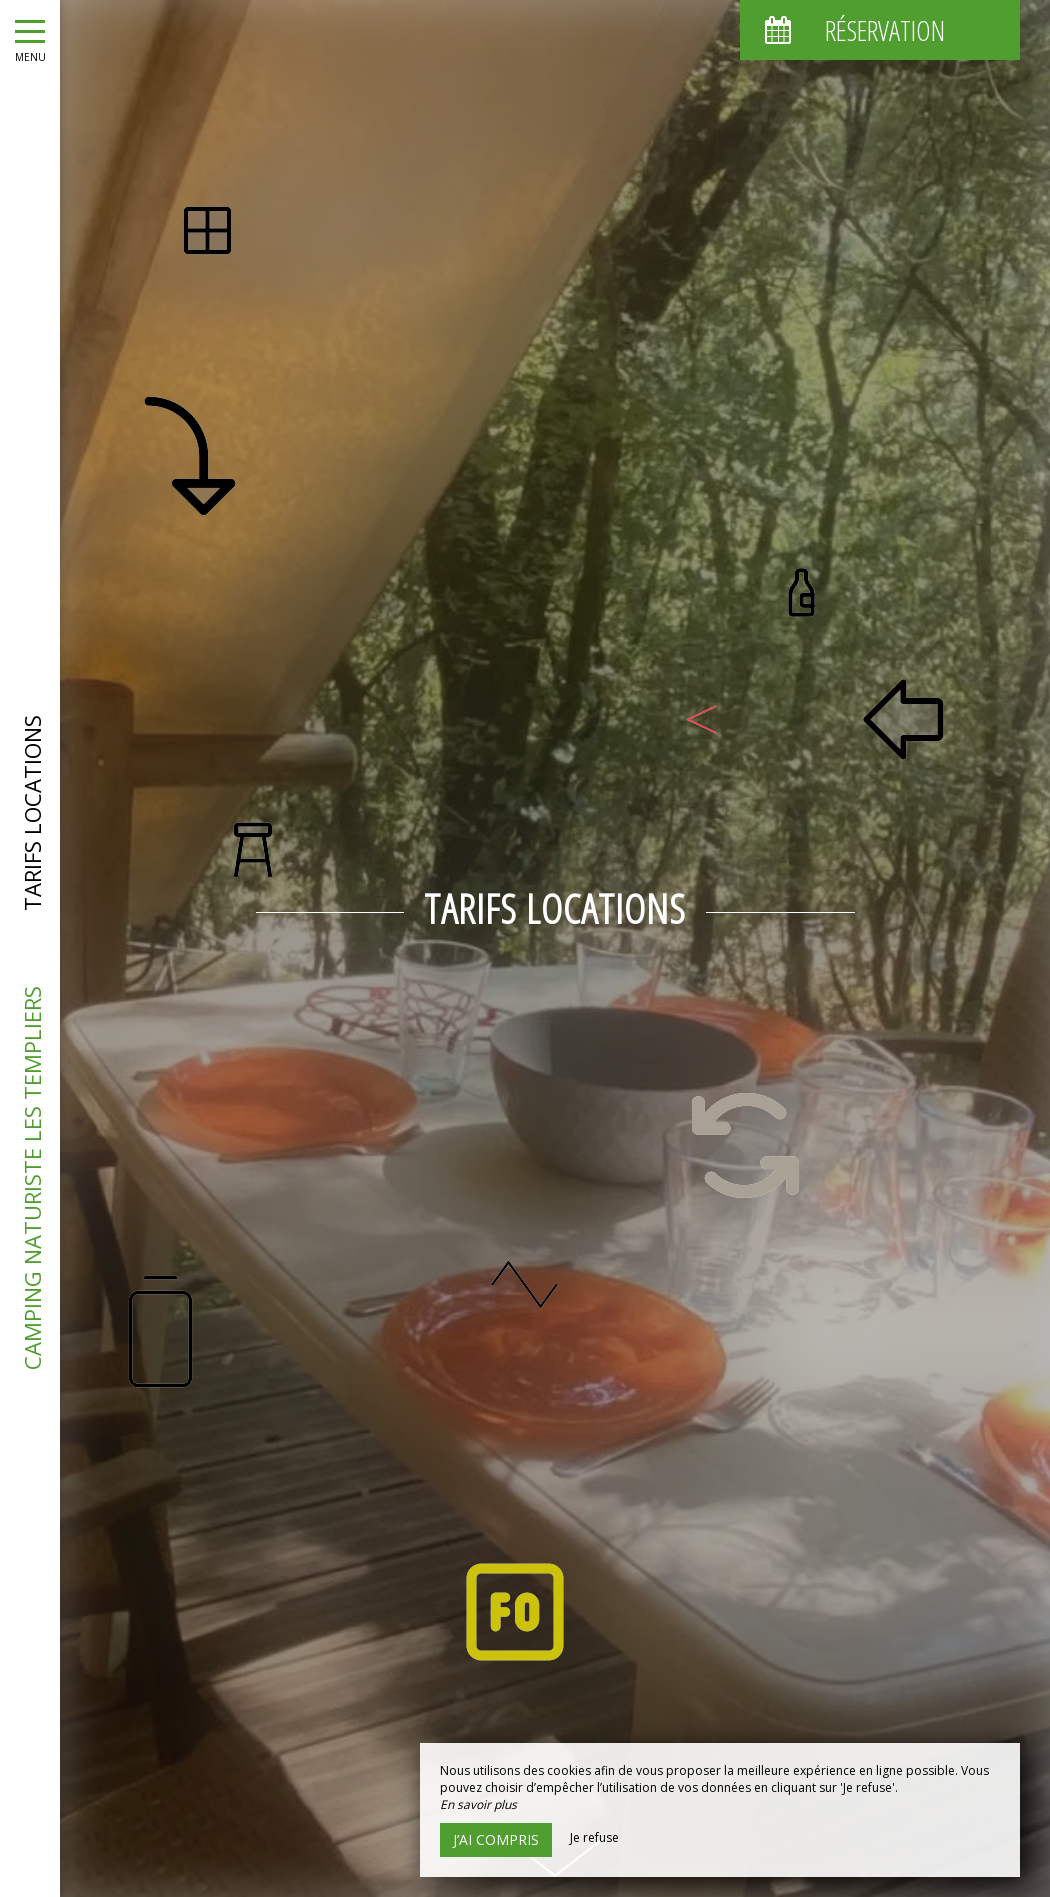  Describe the element at coordinates (160, 1333) in the screenshot. I see `indicates battery is completely drained` at that location.